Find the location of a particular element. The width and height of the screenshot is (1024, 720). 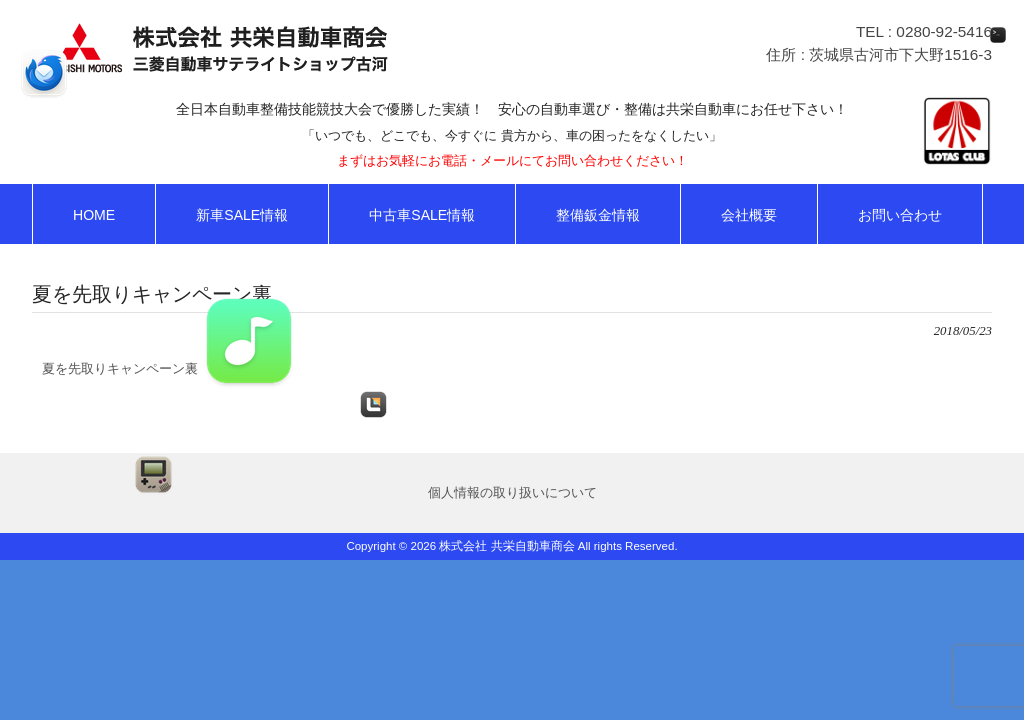

open thunderbird email client is located at coordinates (44, 73).